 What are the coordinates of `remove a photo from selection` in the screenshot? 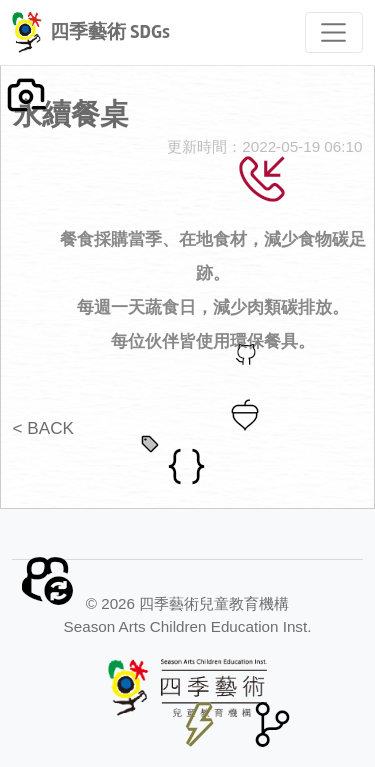 It's located at (26, 95).